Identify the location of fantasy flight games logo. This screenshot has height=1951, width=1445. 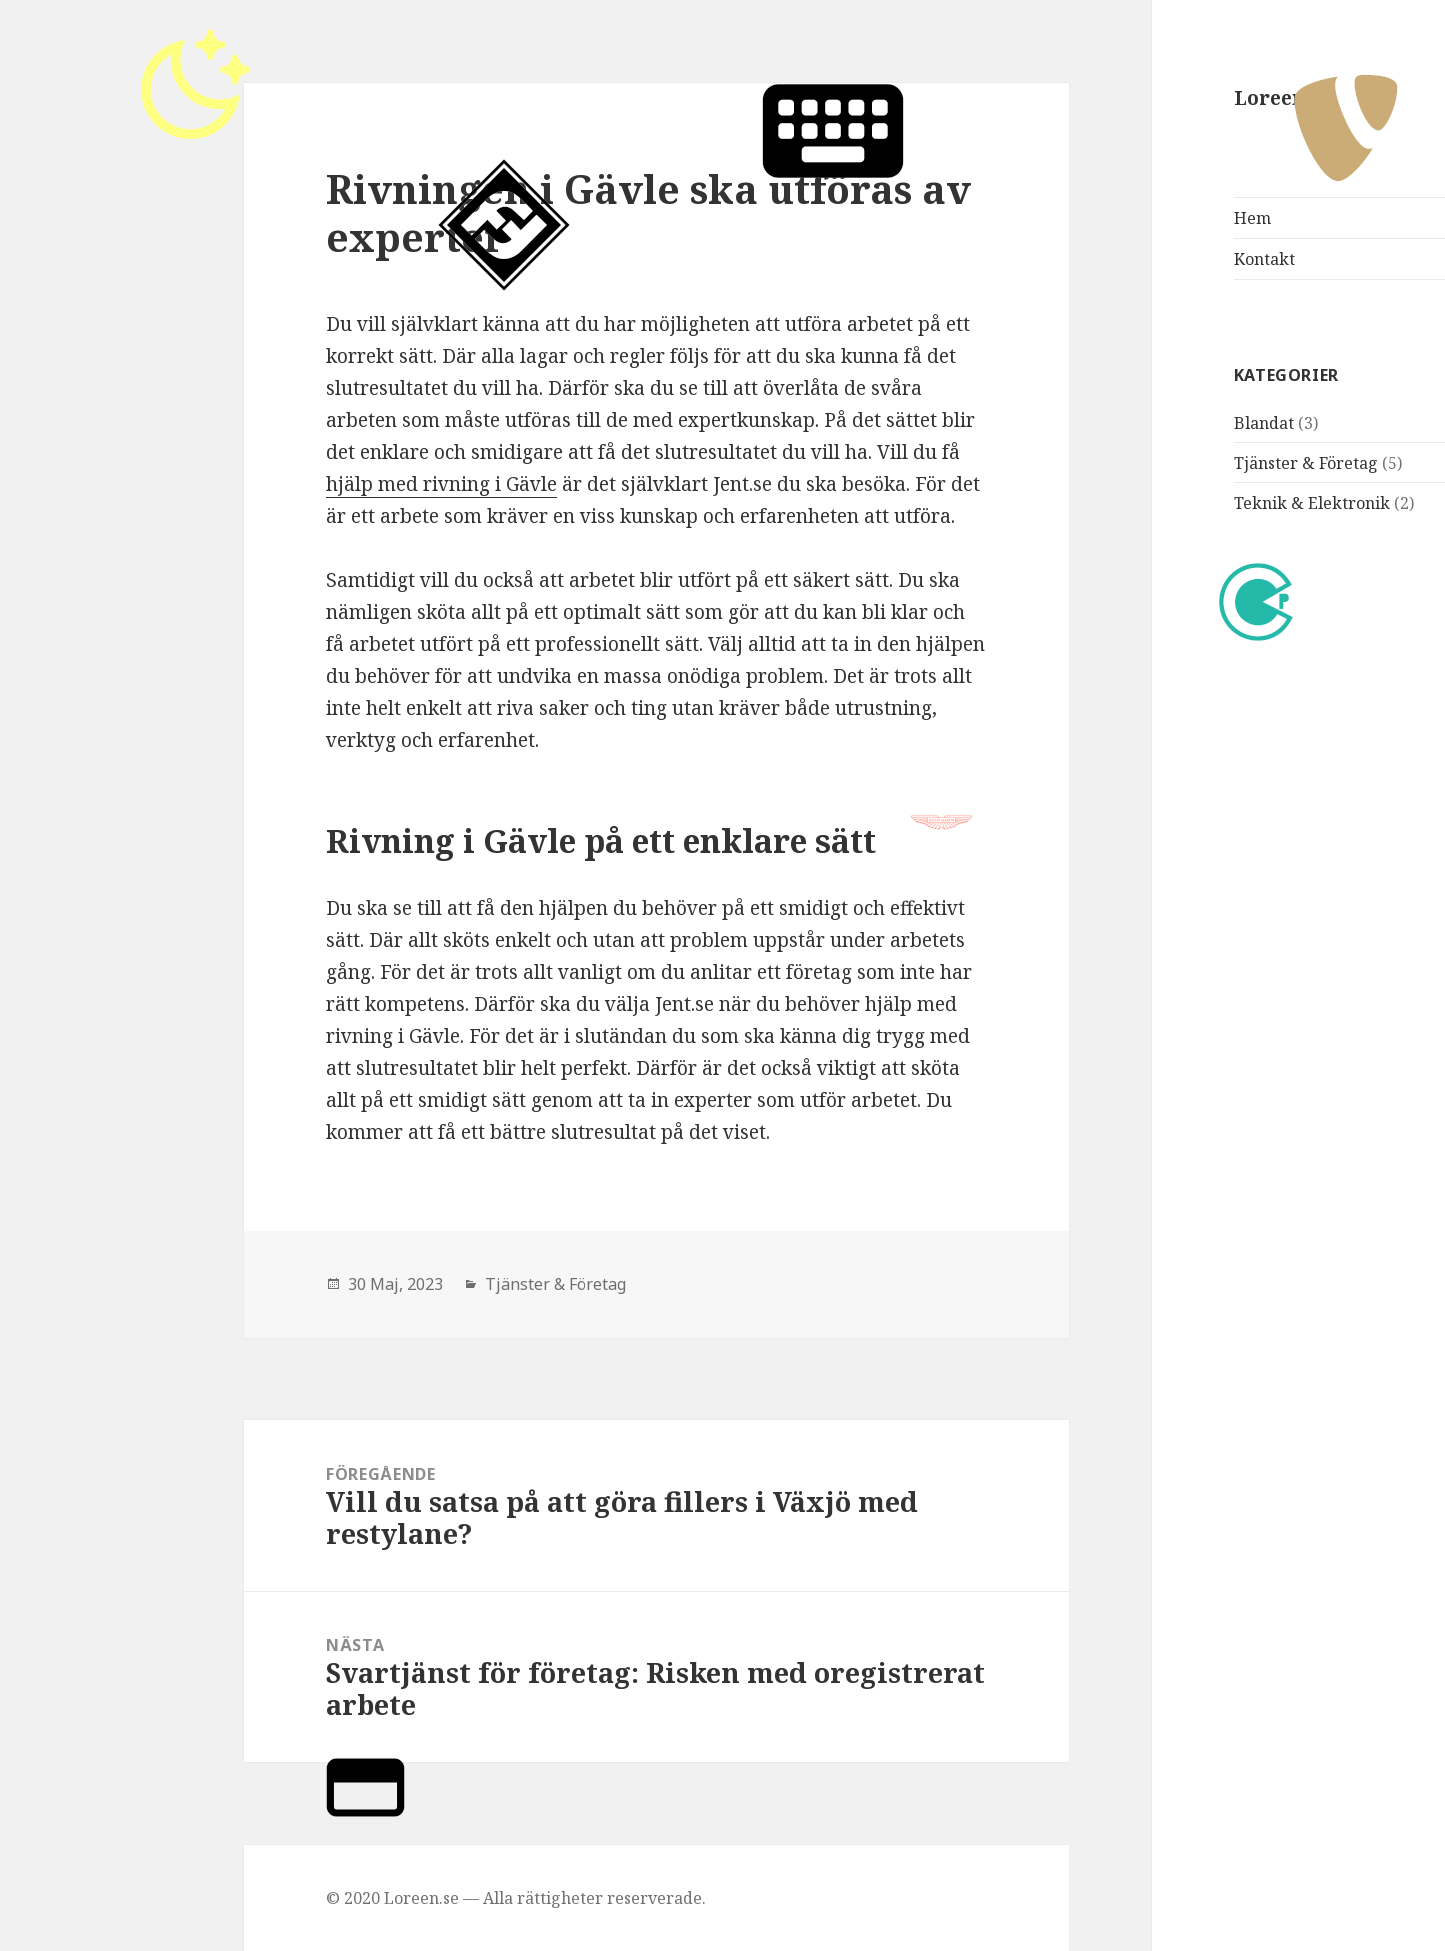
(504, 225).